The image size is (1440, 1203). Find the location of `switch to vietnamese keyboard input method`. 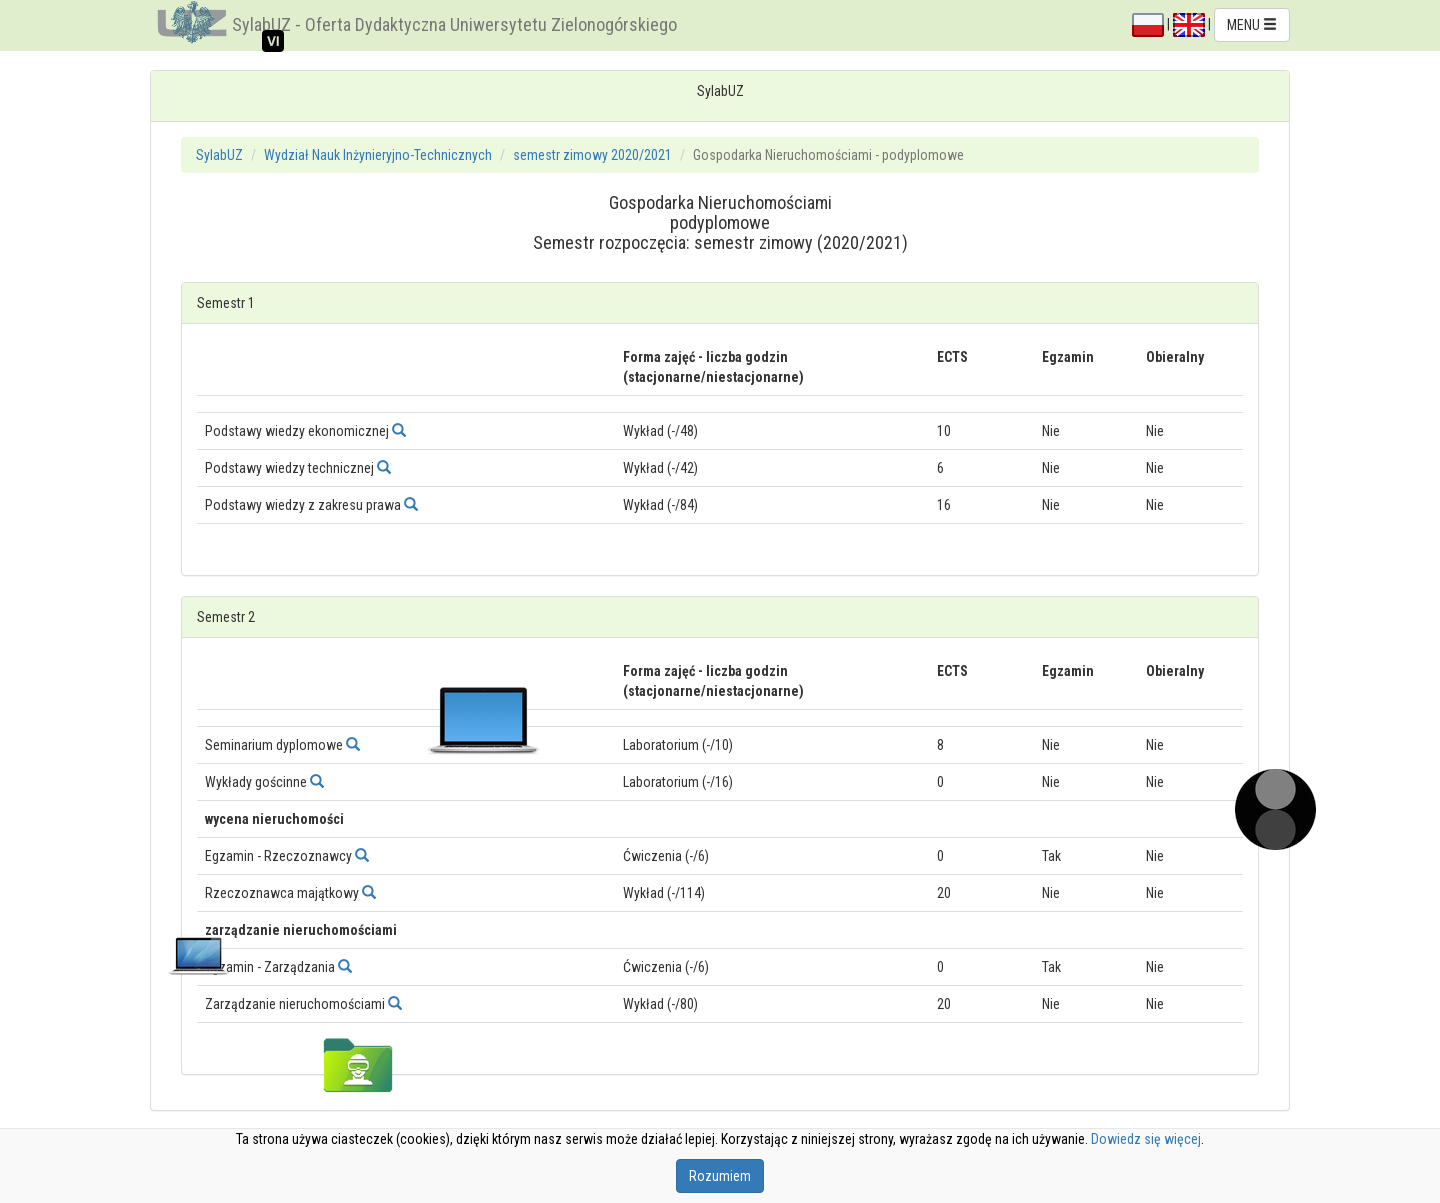

switch to vietnamese keyboard input method is located at coordinates (273, 41).